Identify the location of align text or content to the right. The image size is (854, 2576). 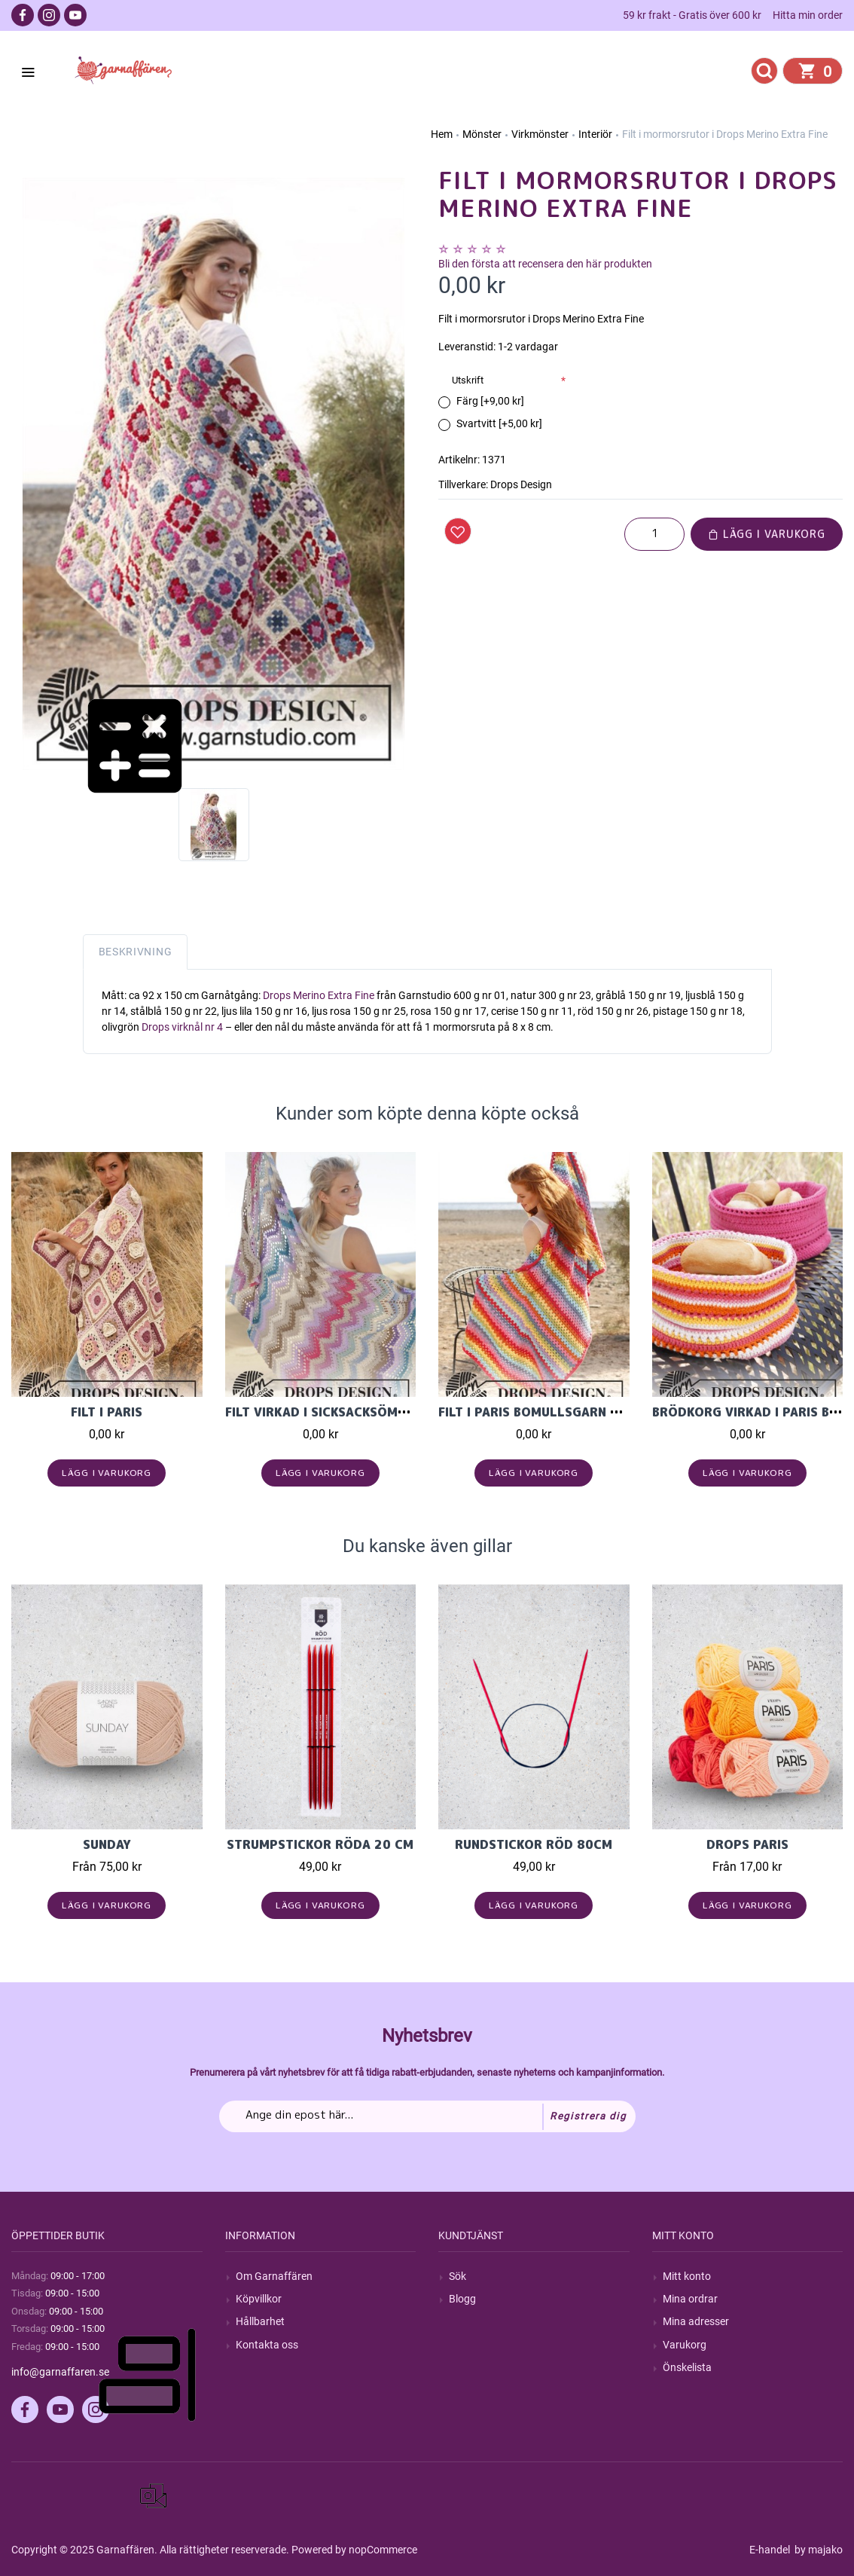
(149, 2375).